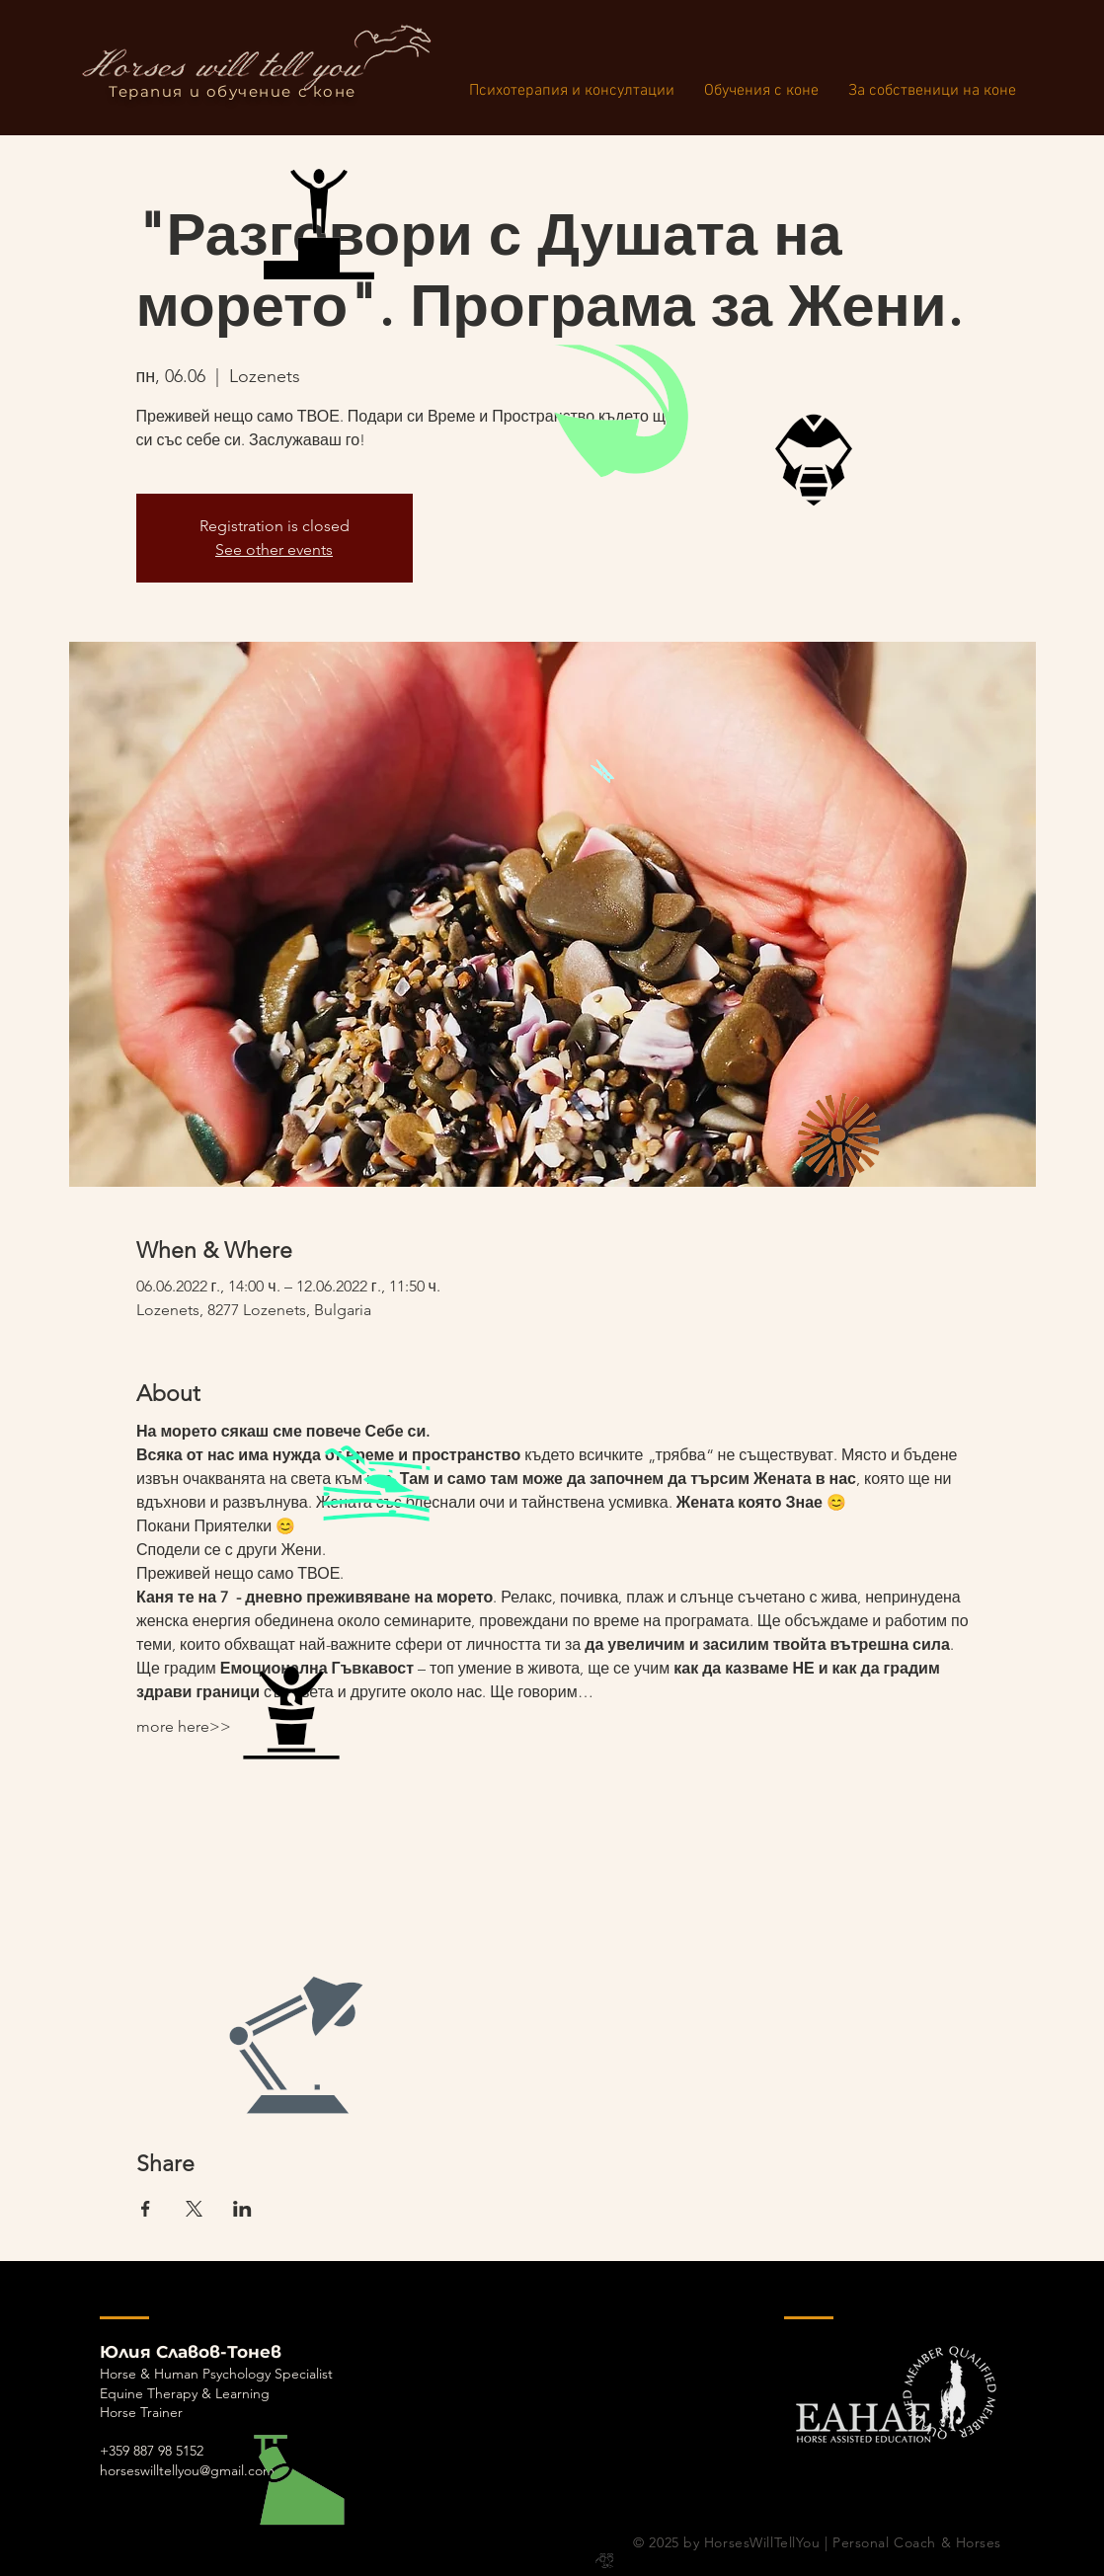 The height and width of the screenshot is (2576, 1104). What do you see at coordinates (319, 224) in the screenshot?
I see `view competition rankings or leaderboard` at bounding box center [319, 224].